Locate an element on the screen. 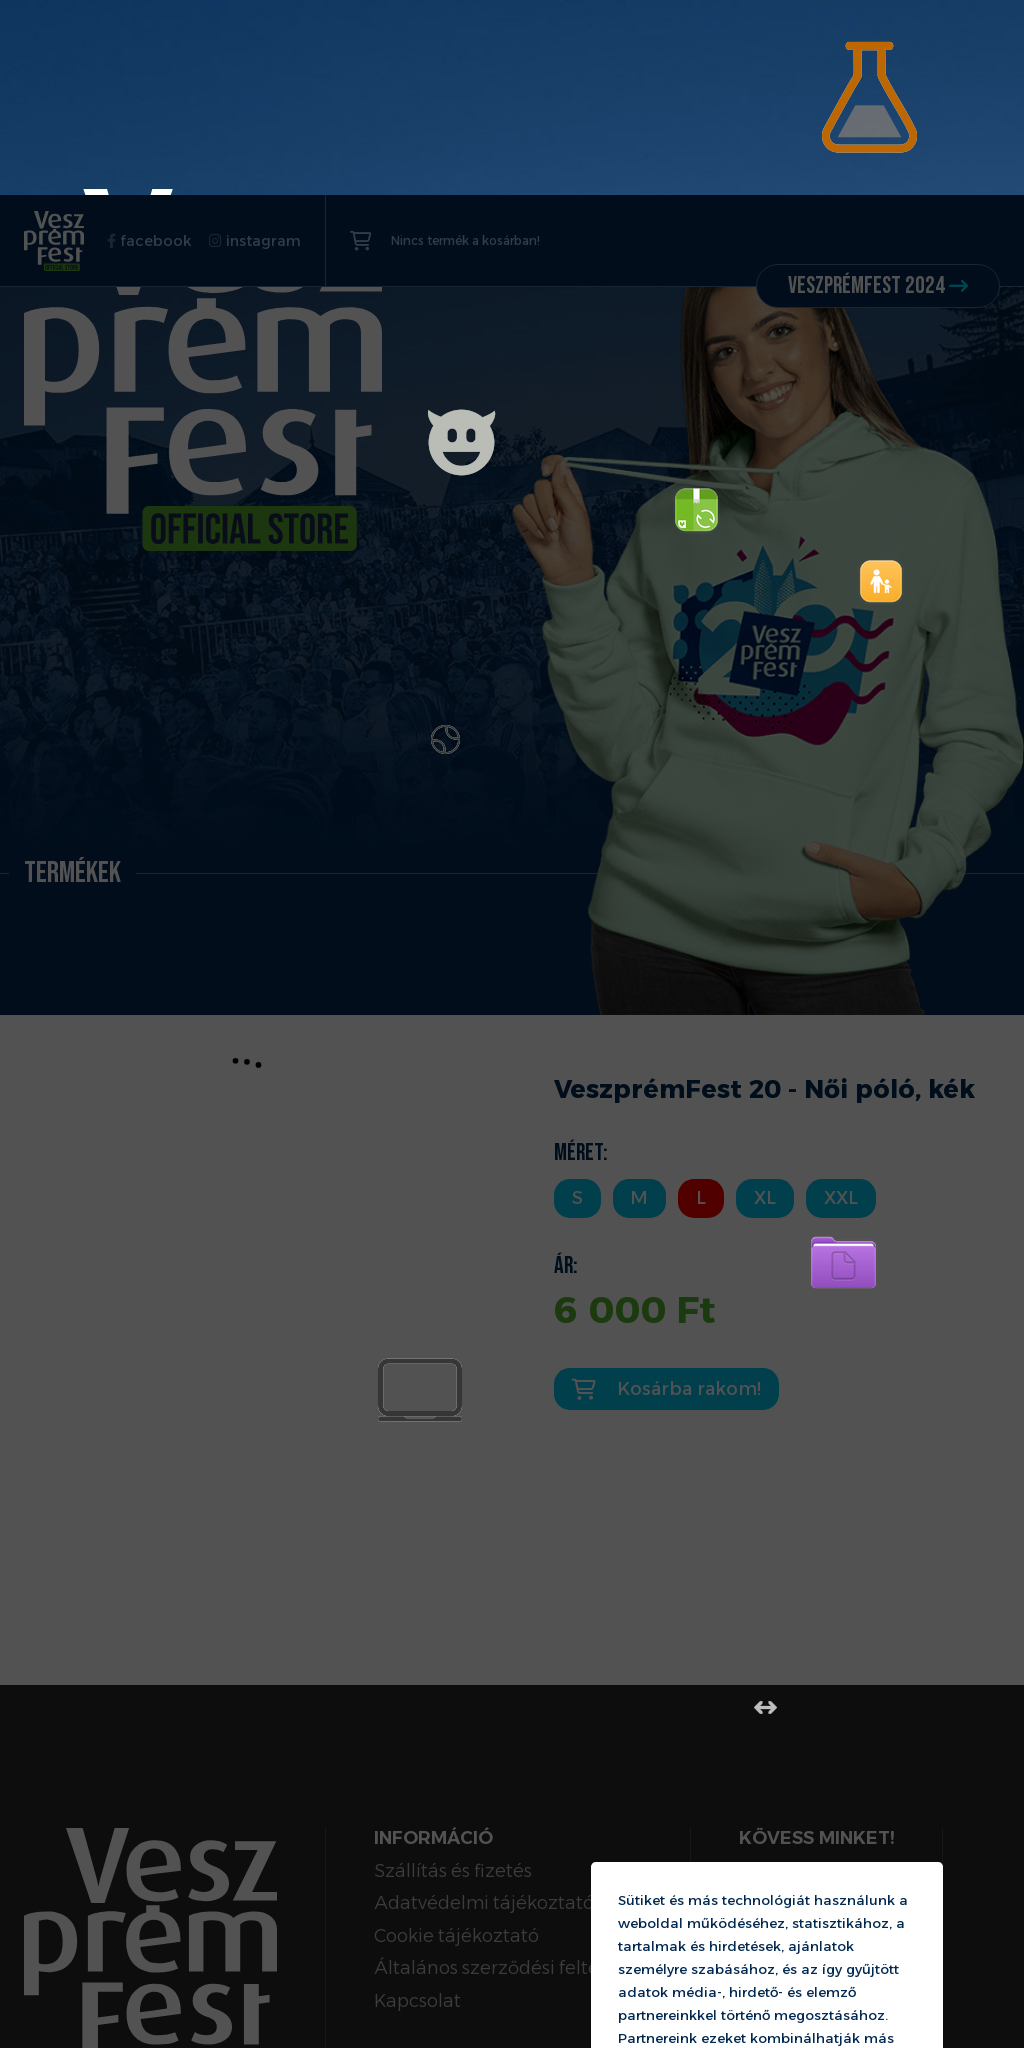 The image size is (1024, 2048). access parental controls settings is located at coordinates (881, 582).